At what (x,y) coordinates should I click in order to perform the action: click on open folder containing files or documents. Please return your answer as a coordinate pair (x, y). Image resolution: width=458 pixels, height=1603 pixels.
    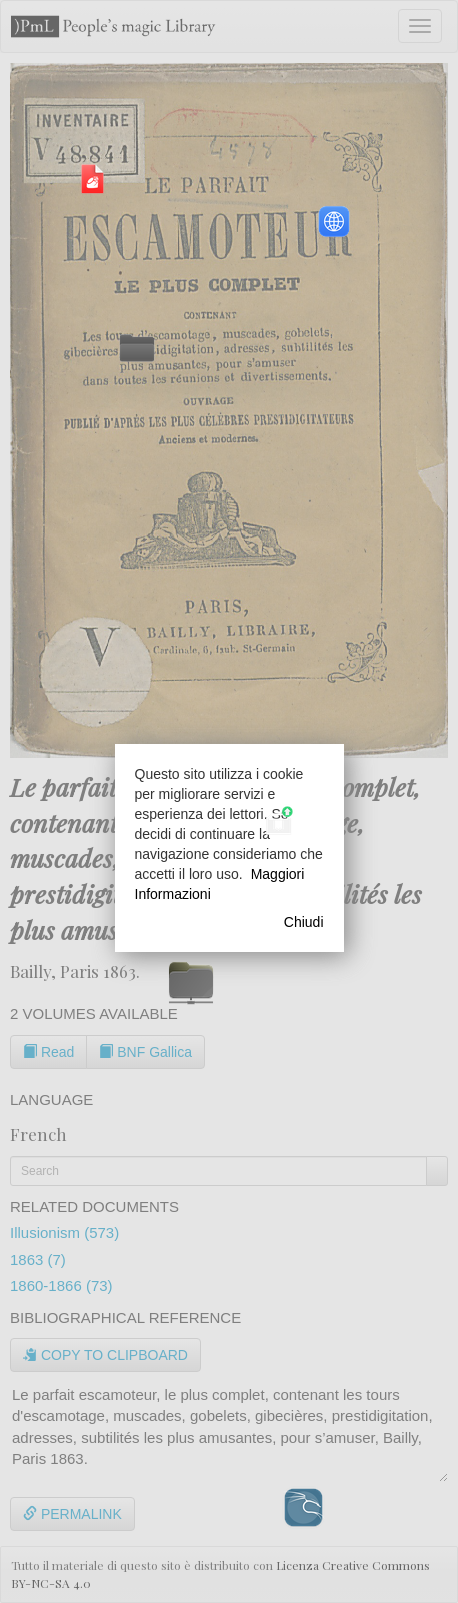
    Looking at the image, I should click on (137, 348).